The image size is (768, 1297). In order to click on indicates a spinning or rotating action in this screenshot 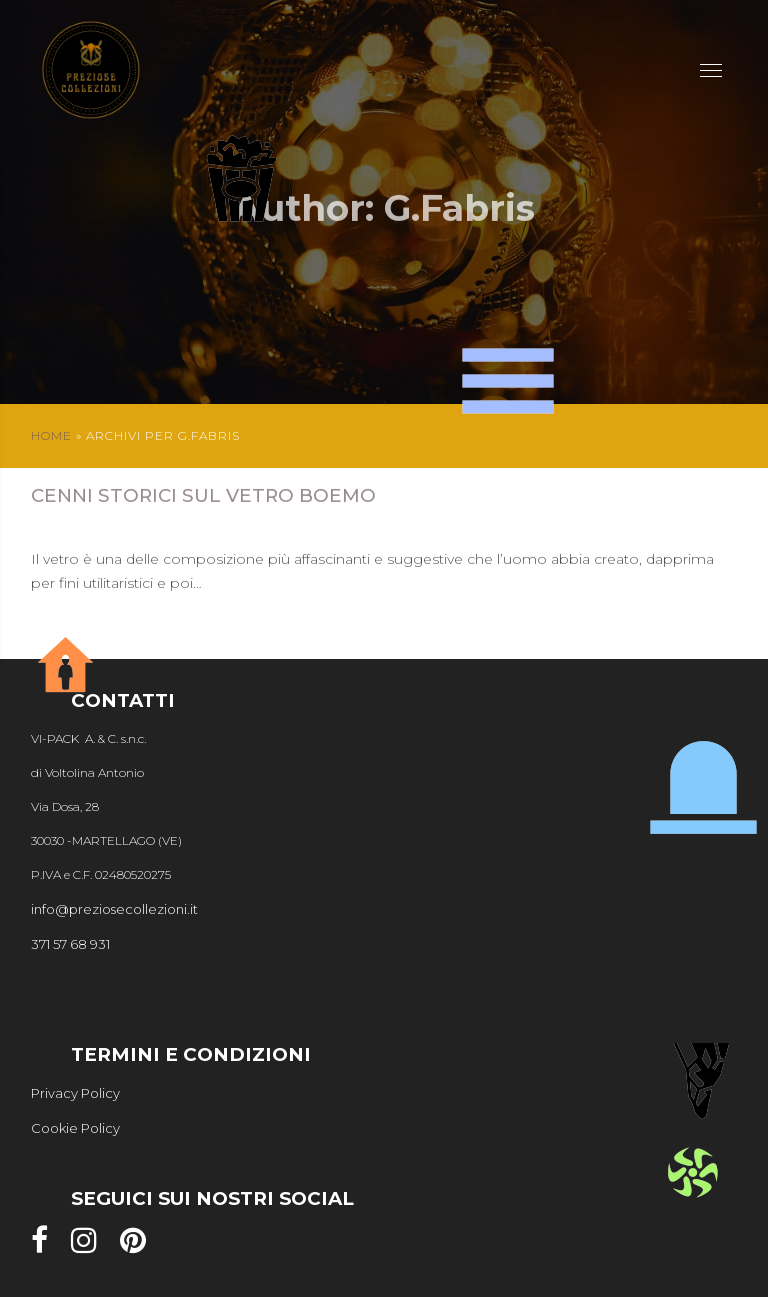, I will do `click(693, 1172)`.